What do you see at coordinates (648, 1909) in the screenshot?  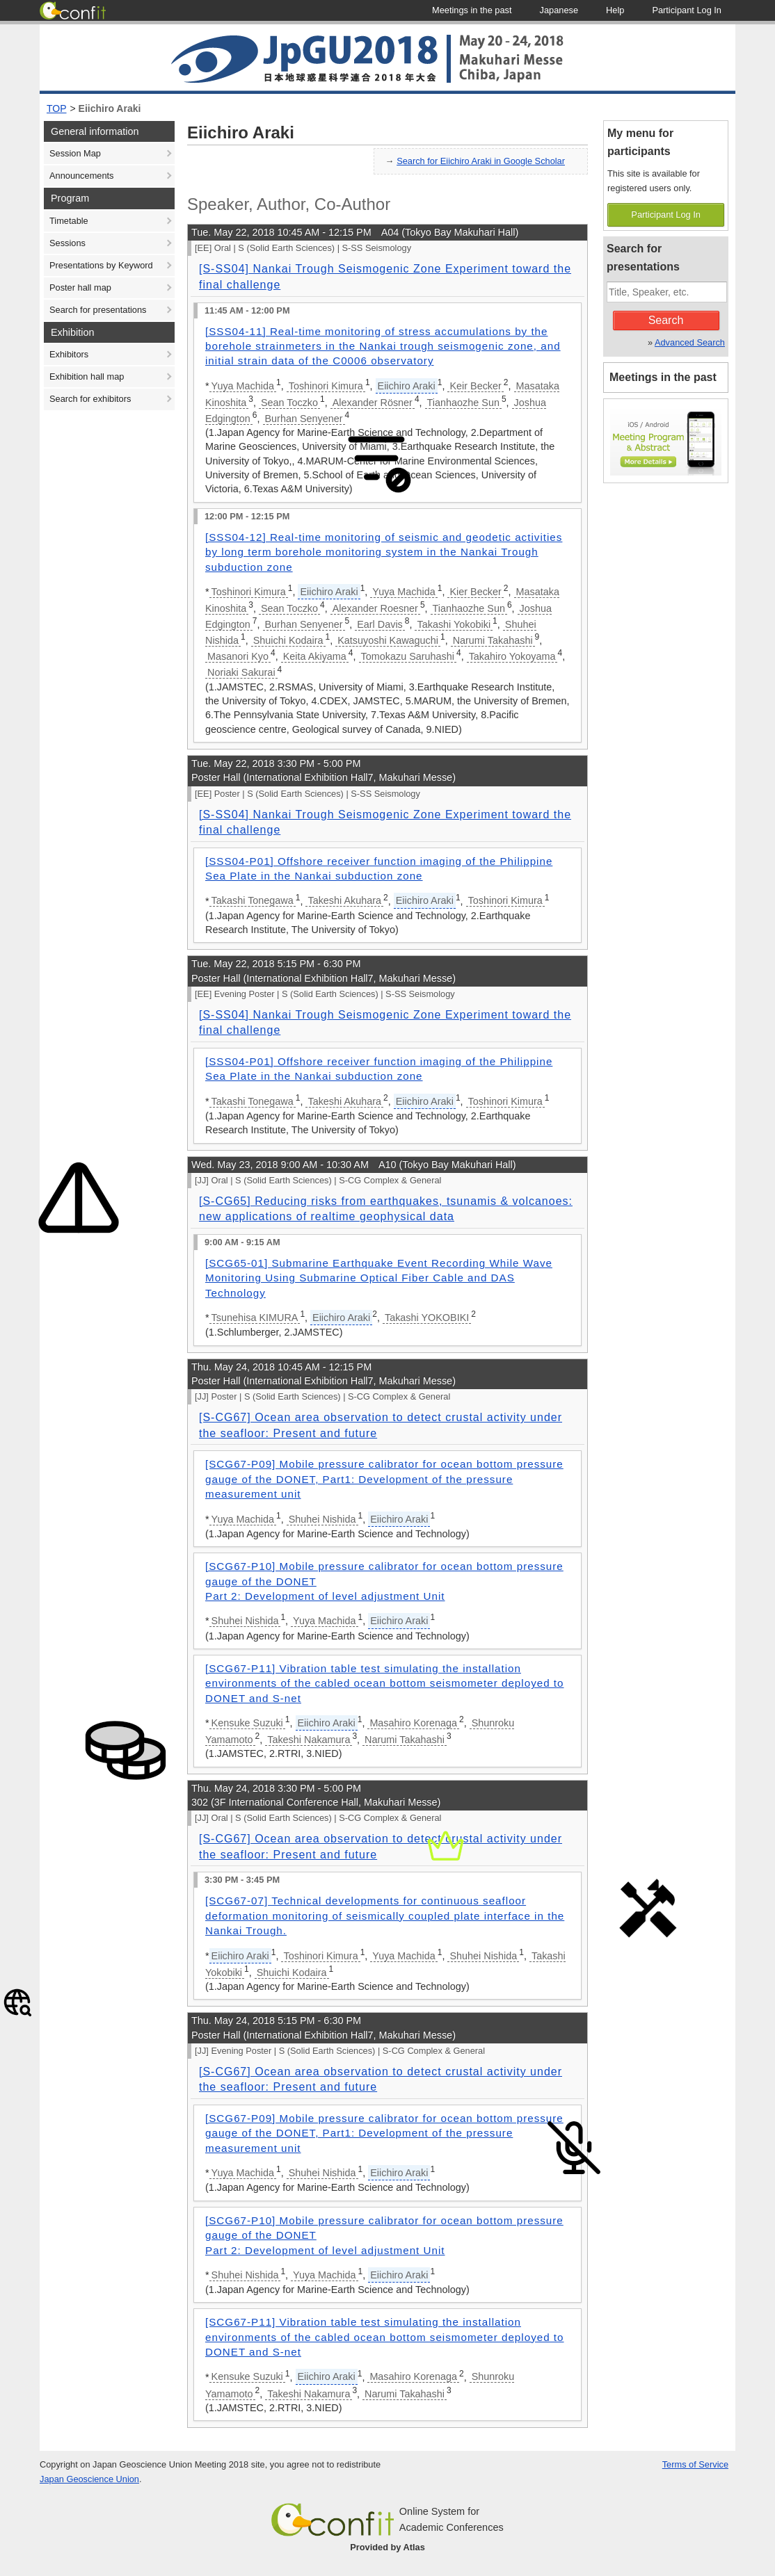 I see `access tools and settings` at bounding box center [648, 1909].